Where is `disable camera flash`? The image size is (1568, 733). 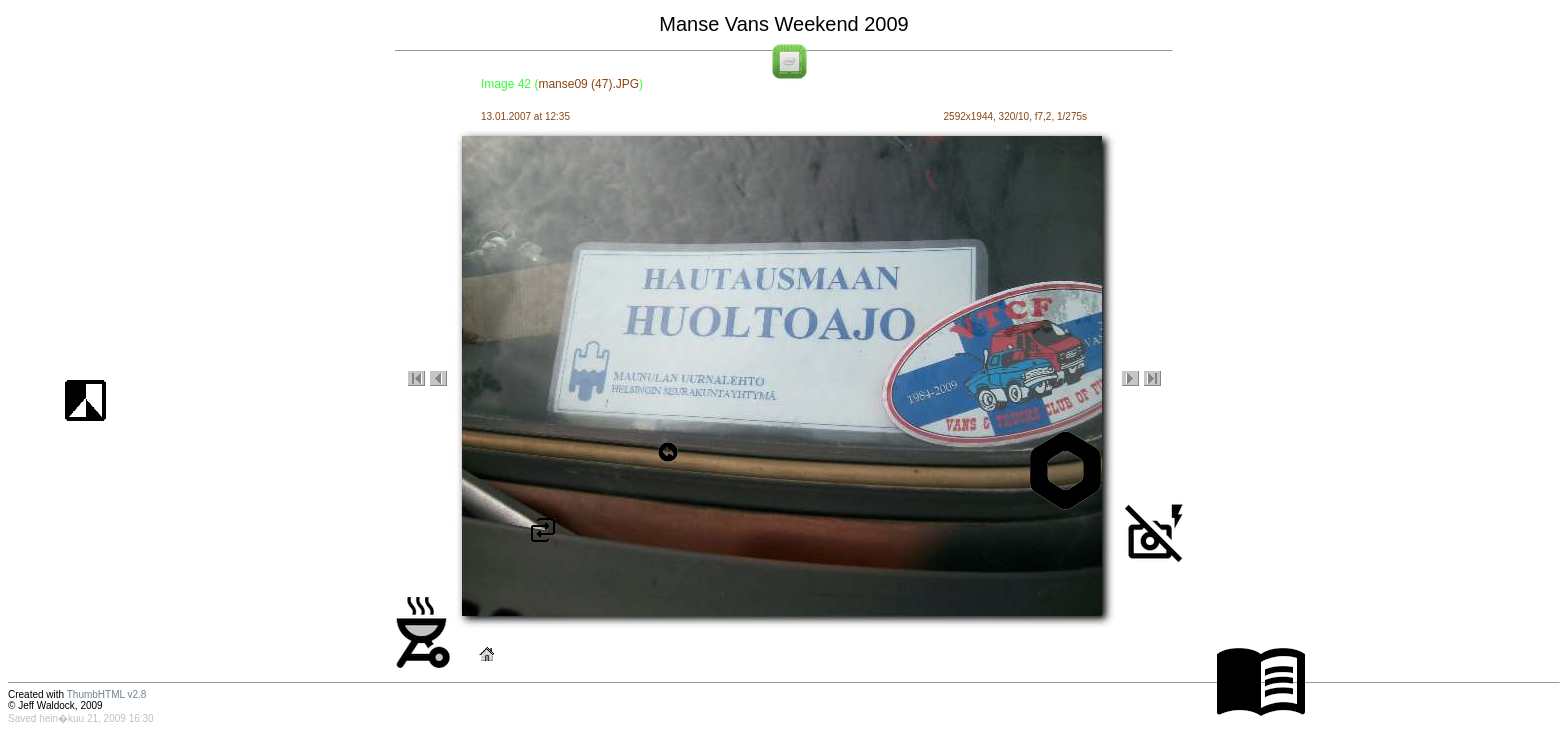 disable camera flash is located at coordinates (1155, 531).